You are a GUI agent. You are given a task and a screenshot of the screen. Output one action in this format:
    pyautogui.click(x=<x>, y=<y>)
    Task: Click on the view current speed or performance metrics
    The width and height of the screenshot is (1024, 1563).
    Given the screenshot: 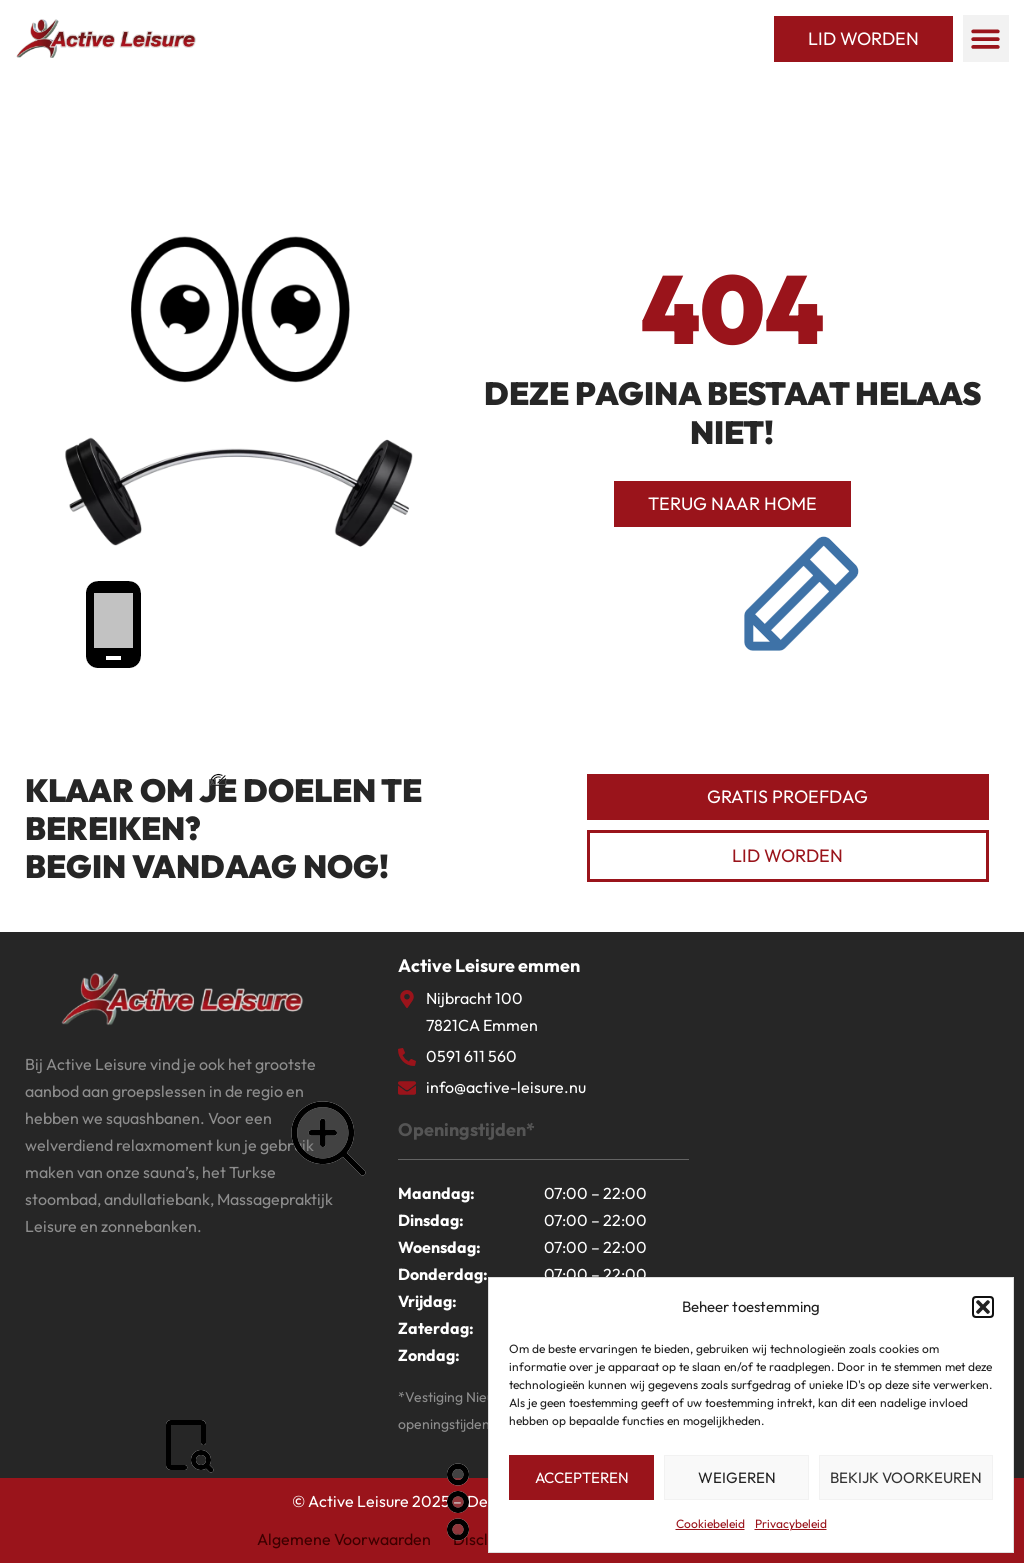 What is the action you would take?
    pyautogui.click(x=218, y=780)
    